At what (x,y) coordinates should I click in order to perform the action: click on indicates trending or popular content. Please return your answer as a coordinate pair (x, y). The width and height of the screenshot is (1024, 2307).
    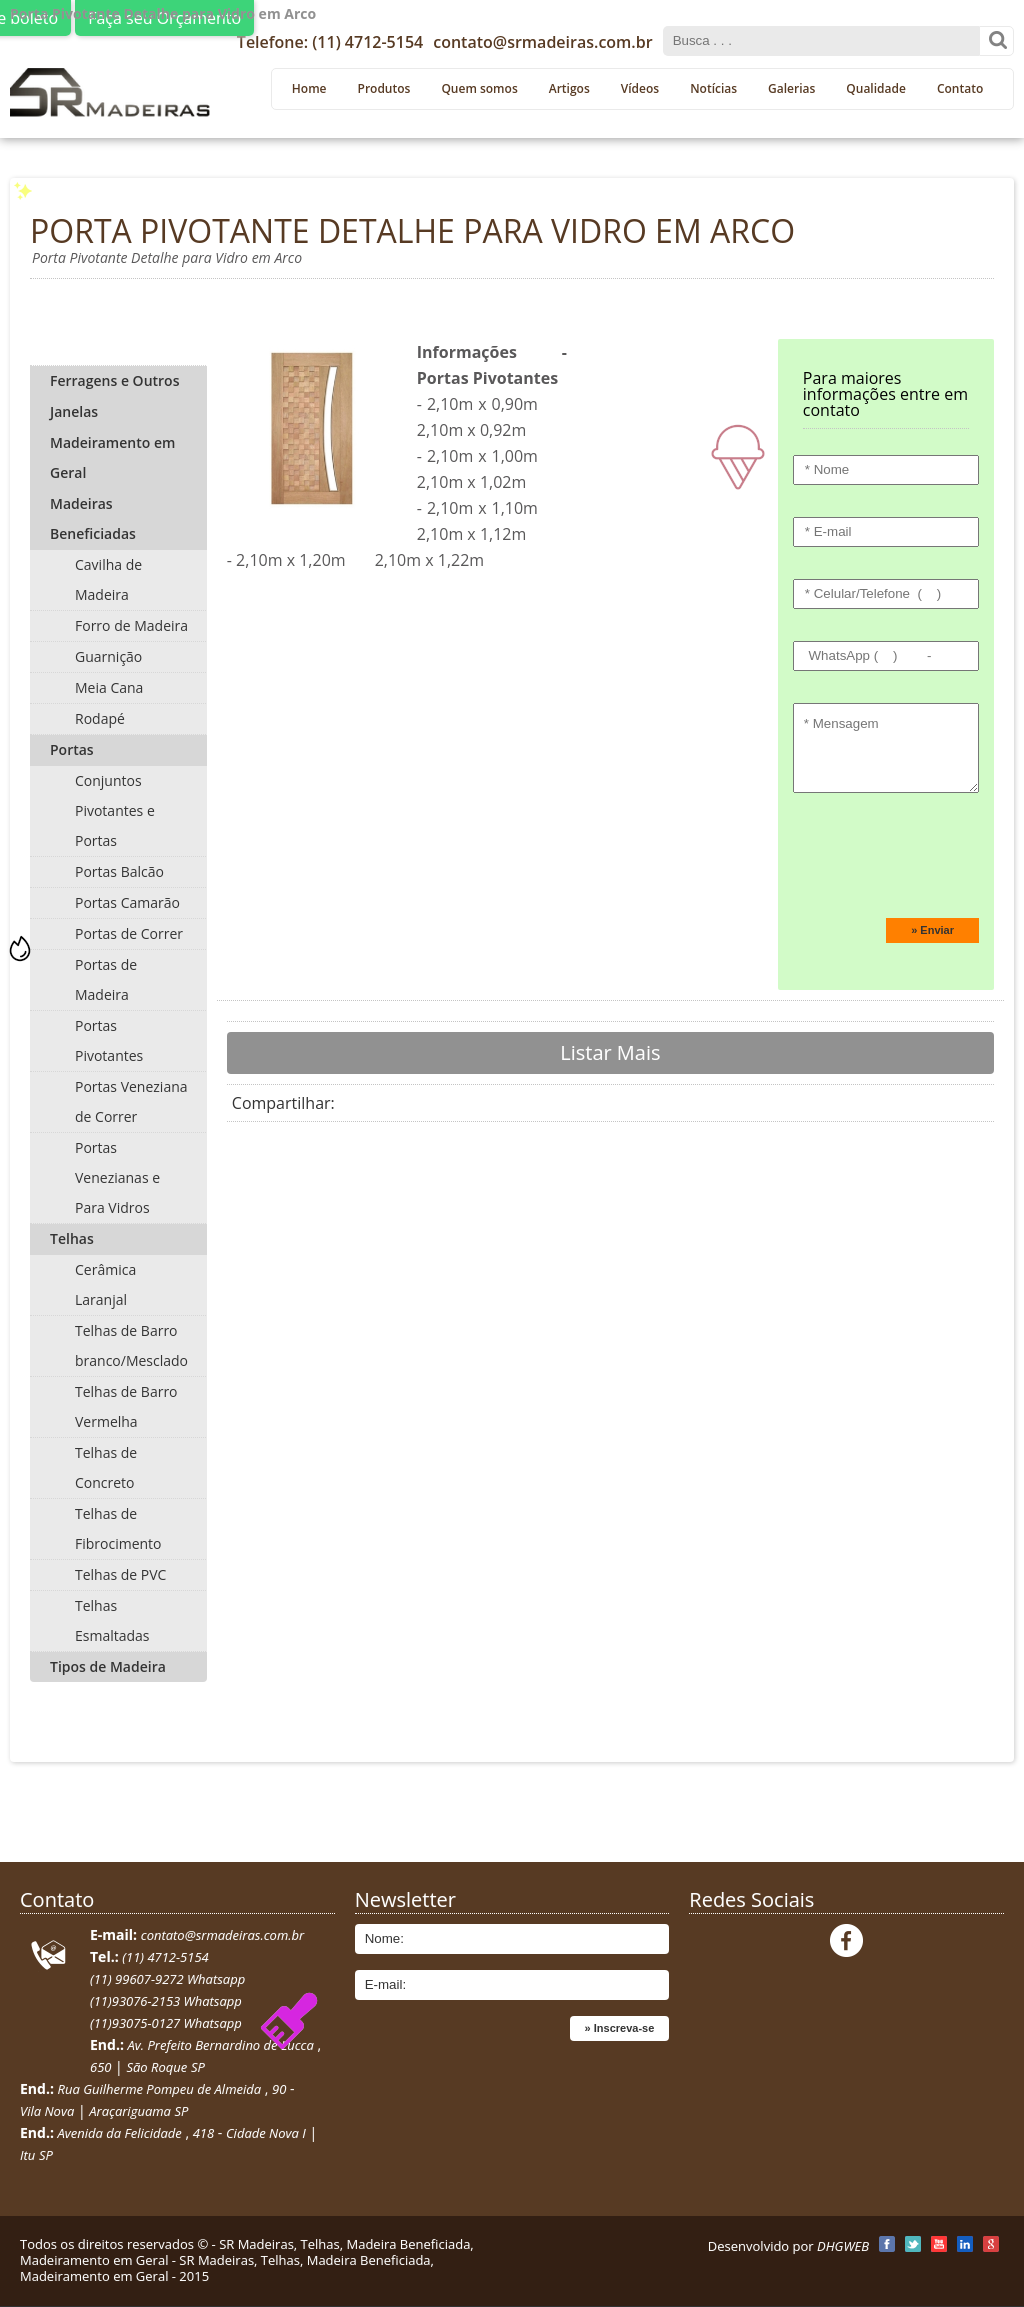
    Looking at the image, I should click on (20, 949).